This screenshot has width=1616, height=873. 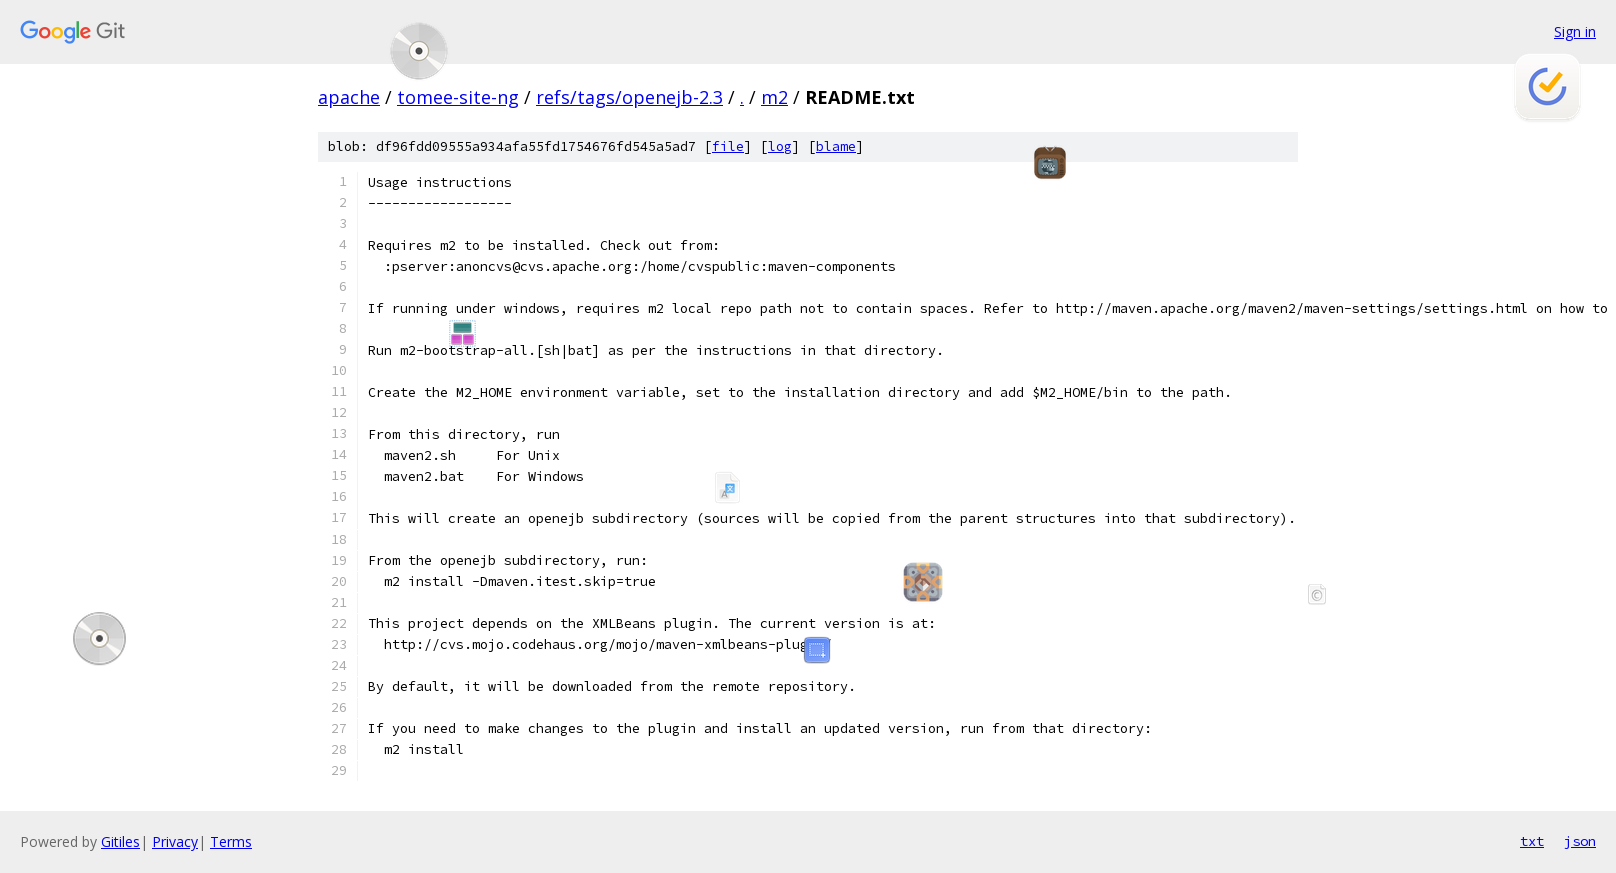 What do you see at coordinates (923, 582) in the screenshot?
I see `launch mindustry game` at bounding box center [923, 582].